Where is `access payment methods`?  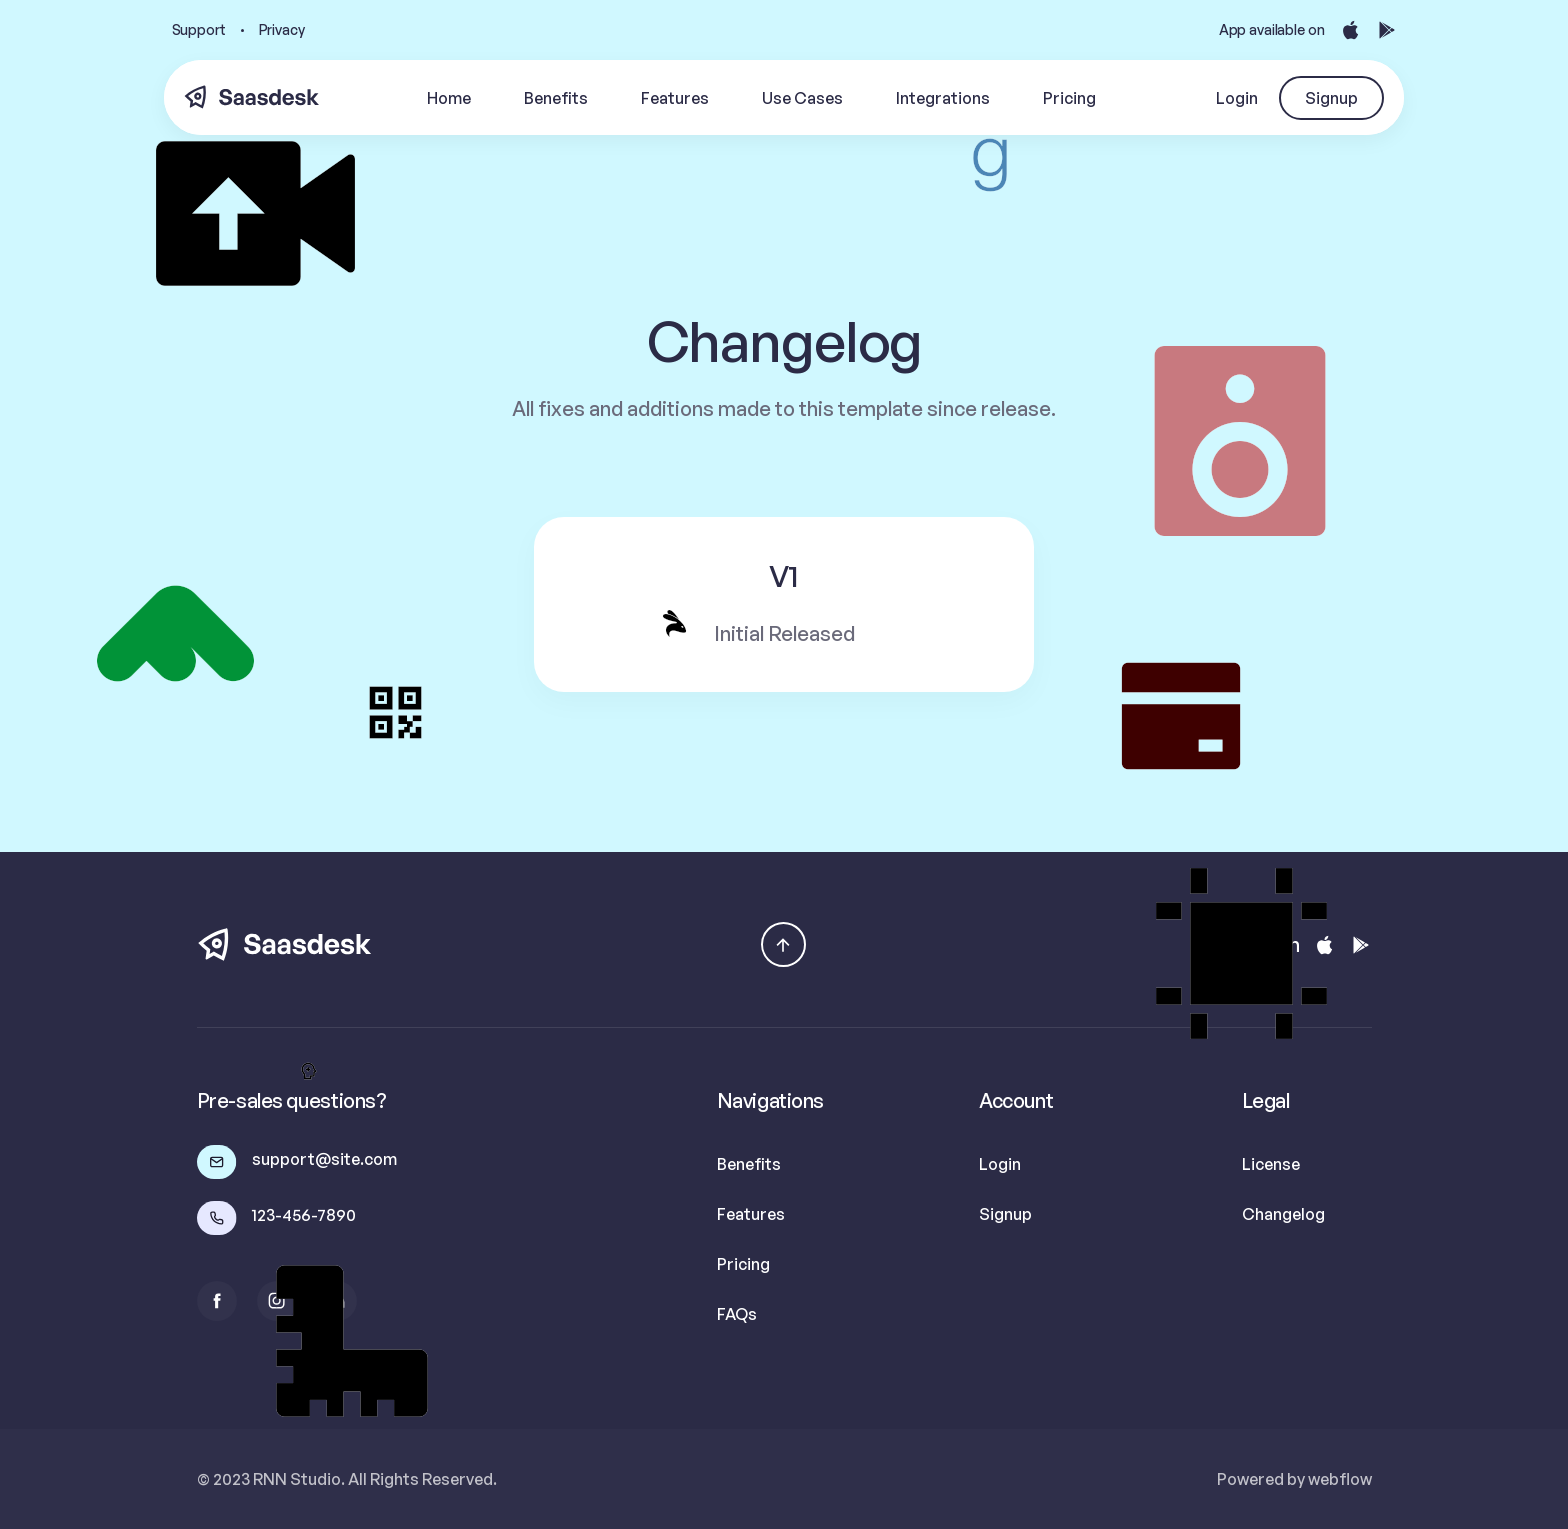 access payment methods is located at coordinates (1181, 716).